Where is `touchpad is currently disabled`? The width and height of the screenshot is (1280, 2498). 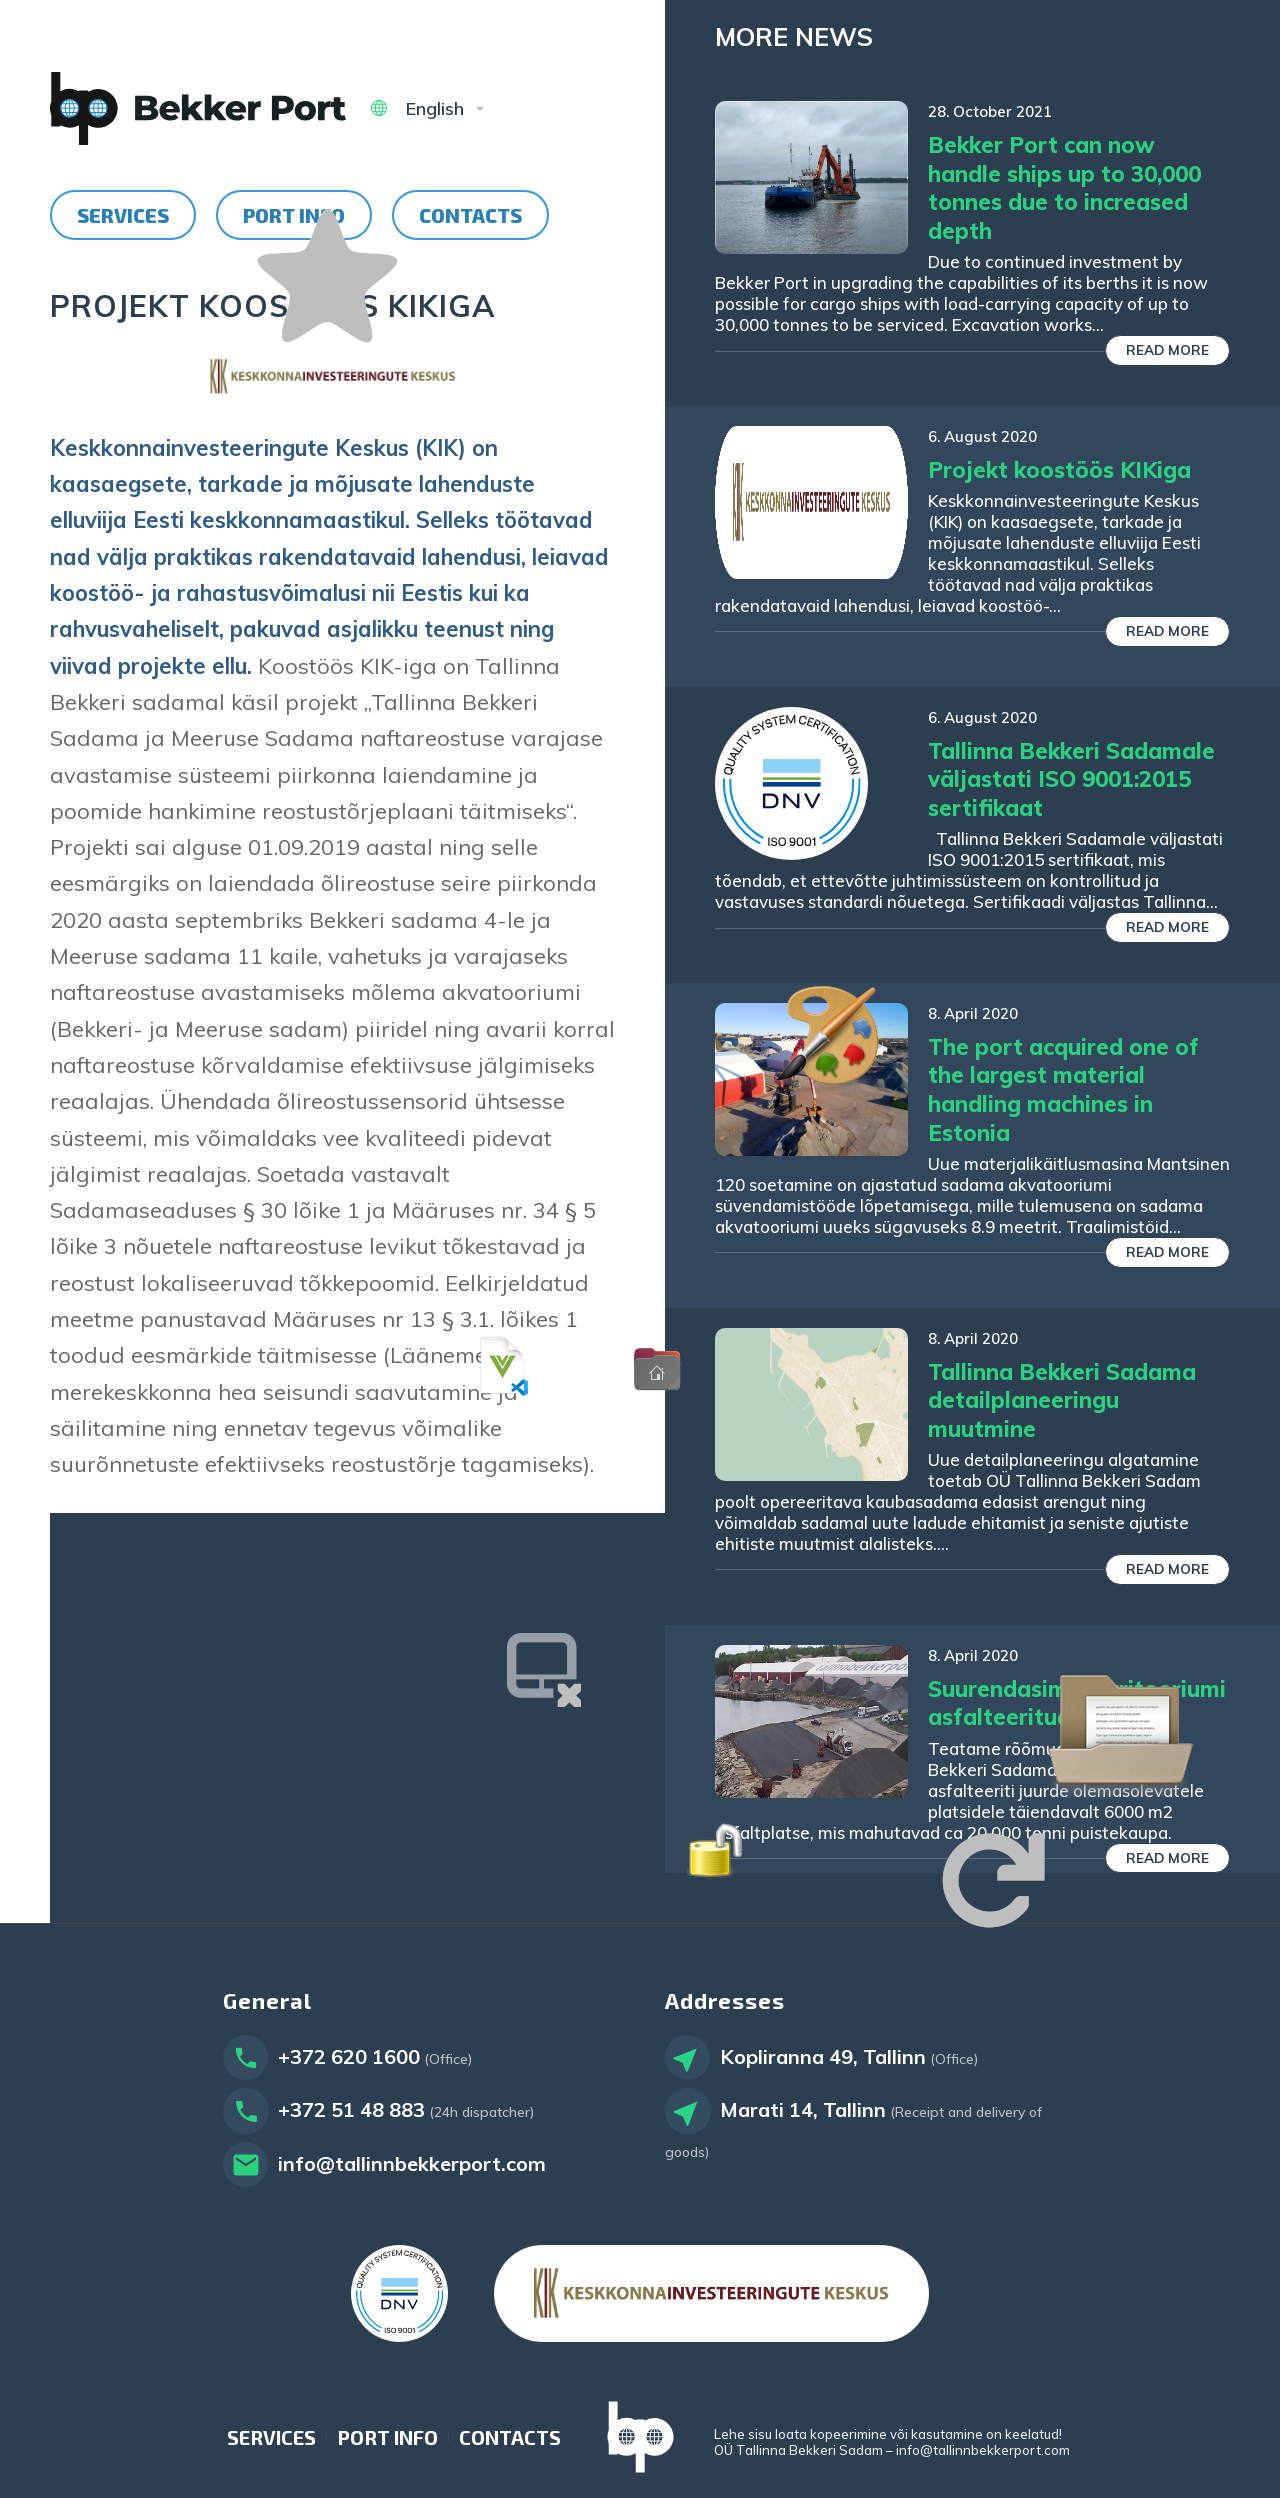
touchpad is currently disabled is located at coordinates (544, 1670).